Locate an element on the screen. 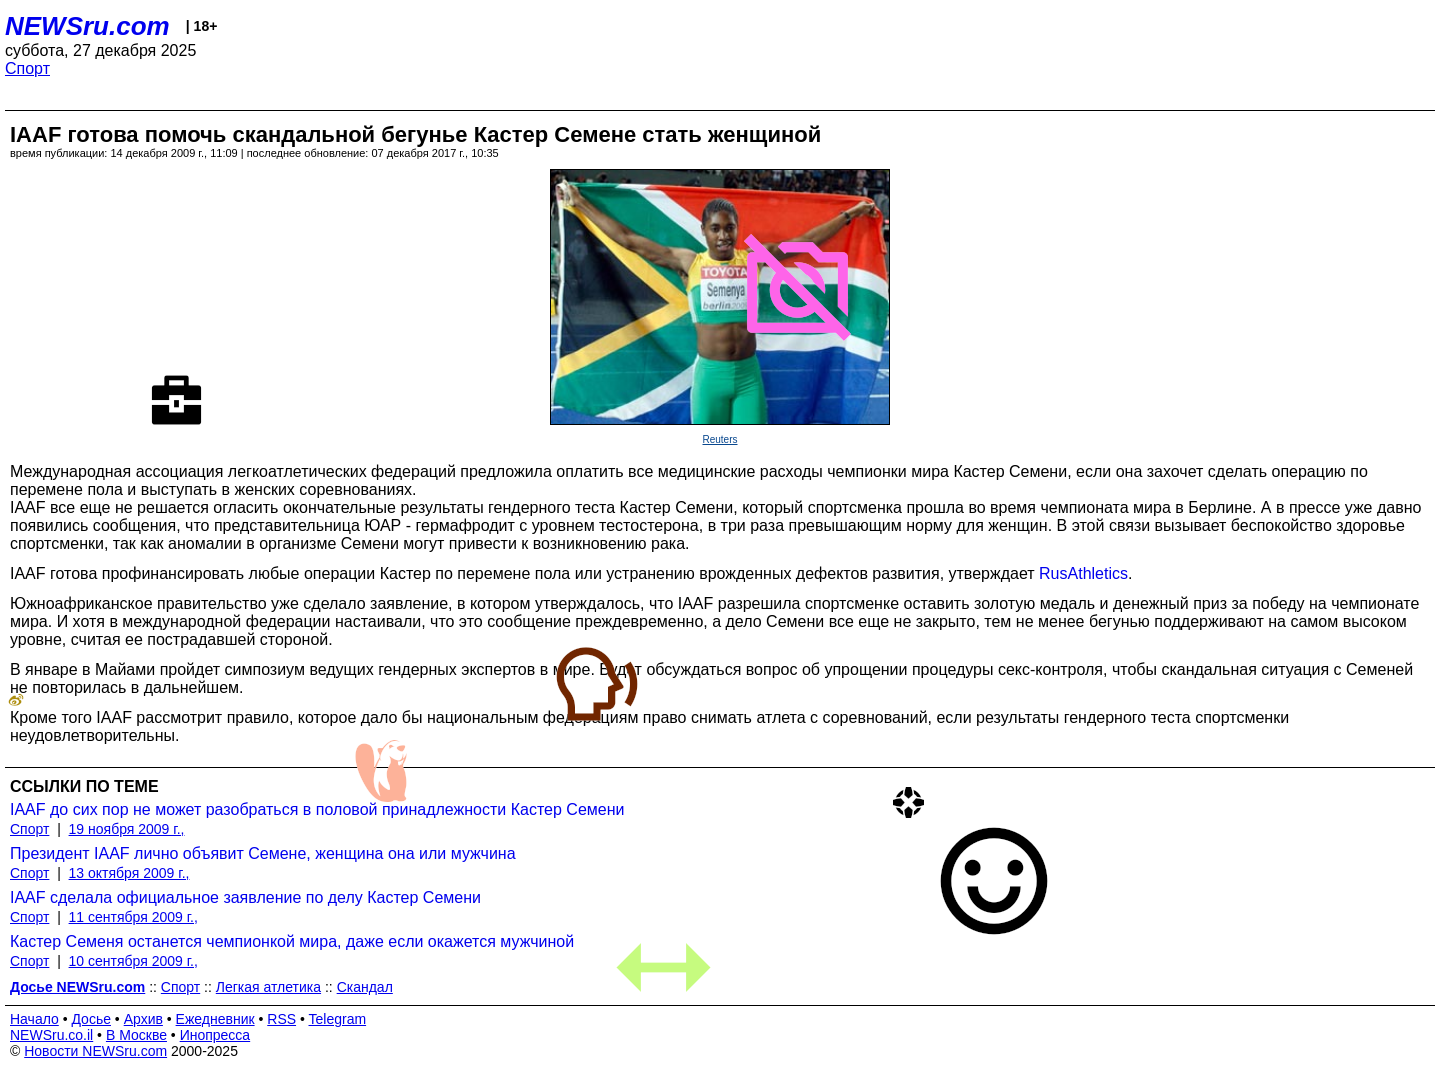  open Weibo app is located at coordinates (16, 700).